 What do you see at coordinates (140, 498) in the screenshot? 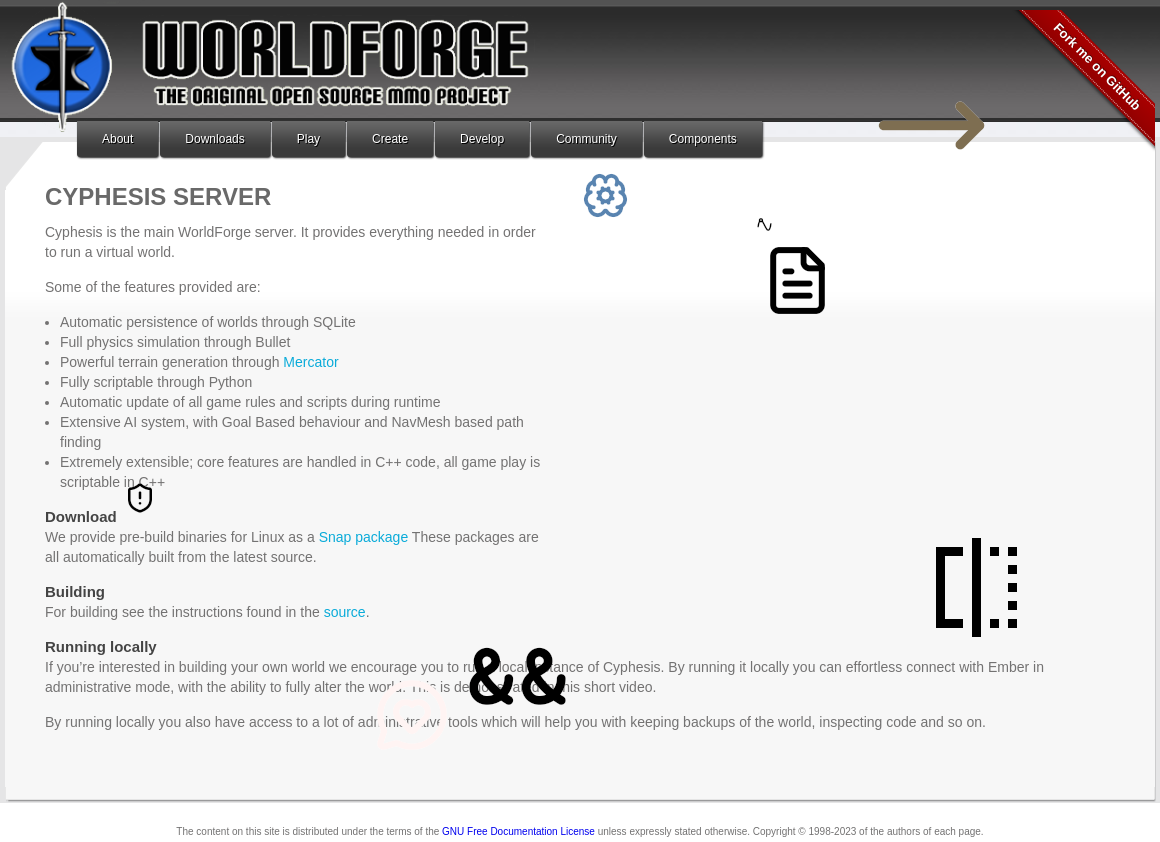
I see `security warning or alert detected` at bounding box center [140, 498].